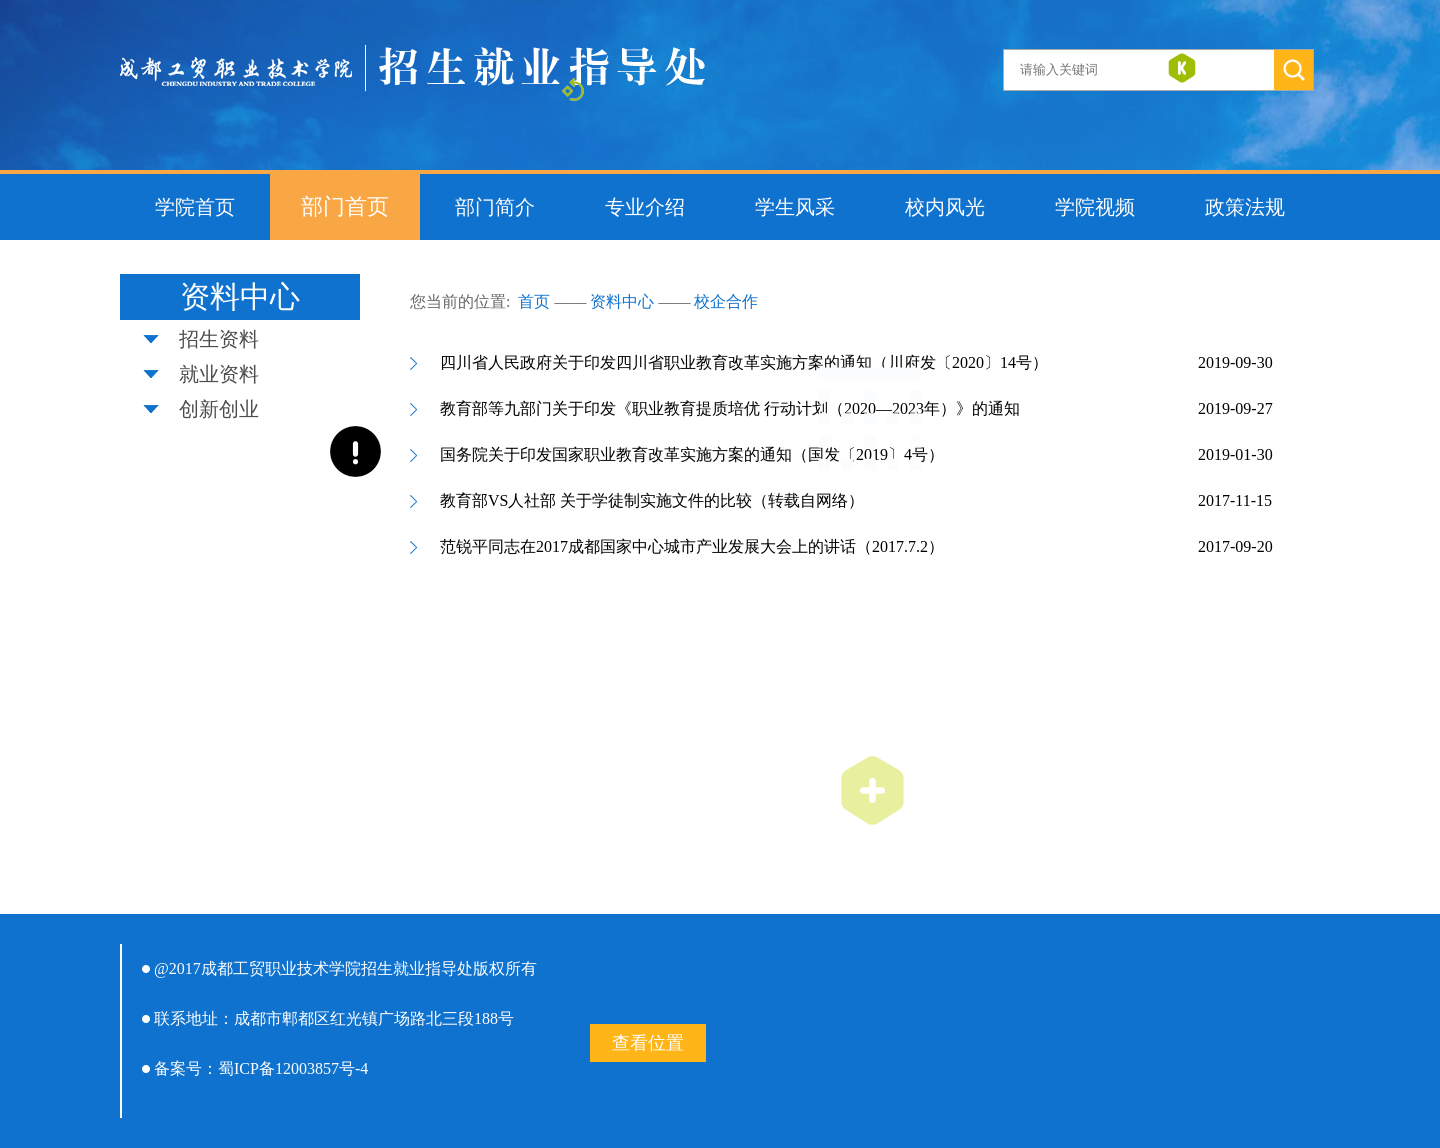 Image resolution: width=1440 pixels, height=1148 pixels. What do you see at coordinates (355, 451) in the screenshot?
I see `indicates a warning or alert requiring attention` at bounding box center [355, 451].